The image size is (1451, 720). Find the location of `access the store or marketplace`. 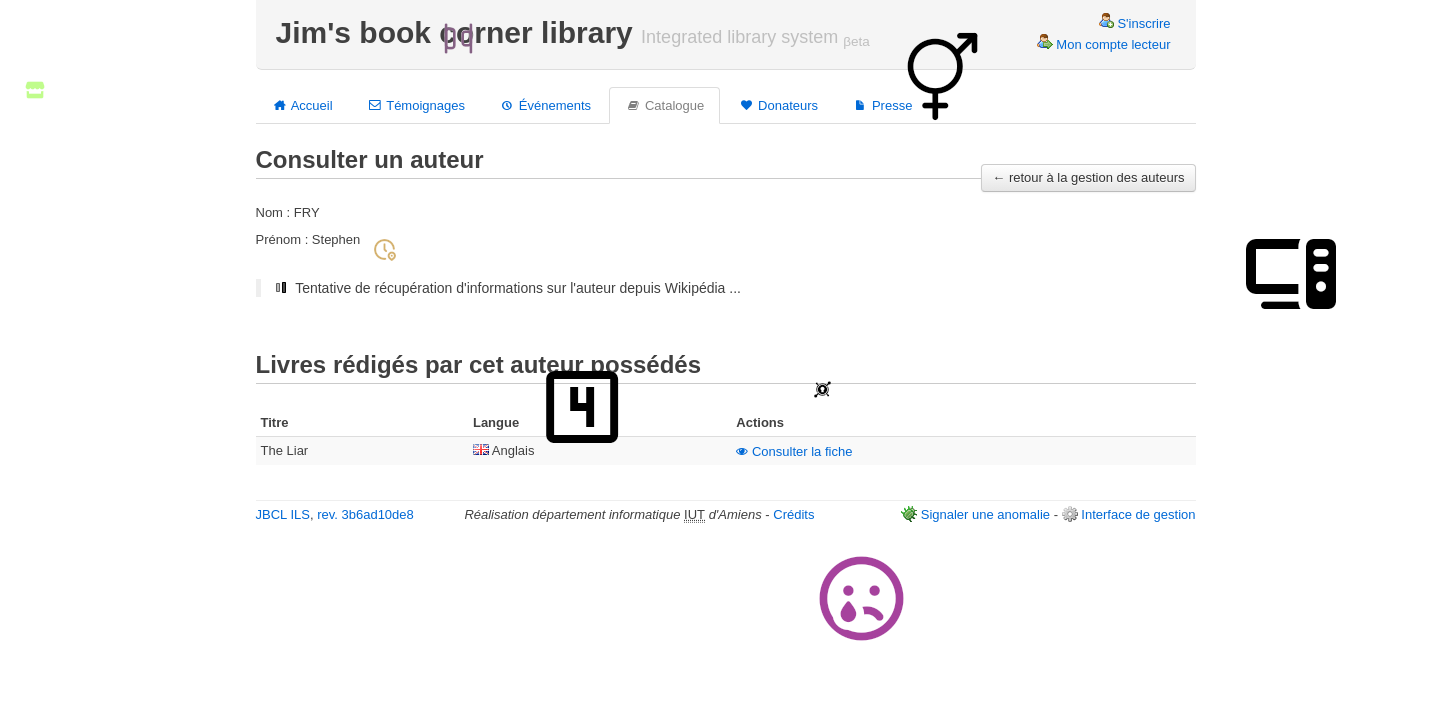

access the store or marketplace is located at coordinates (35, 90).